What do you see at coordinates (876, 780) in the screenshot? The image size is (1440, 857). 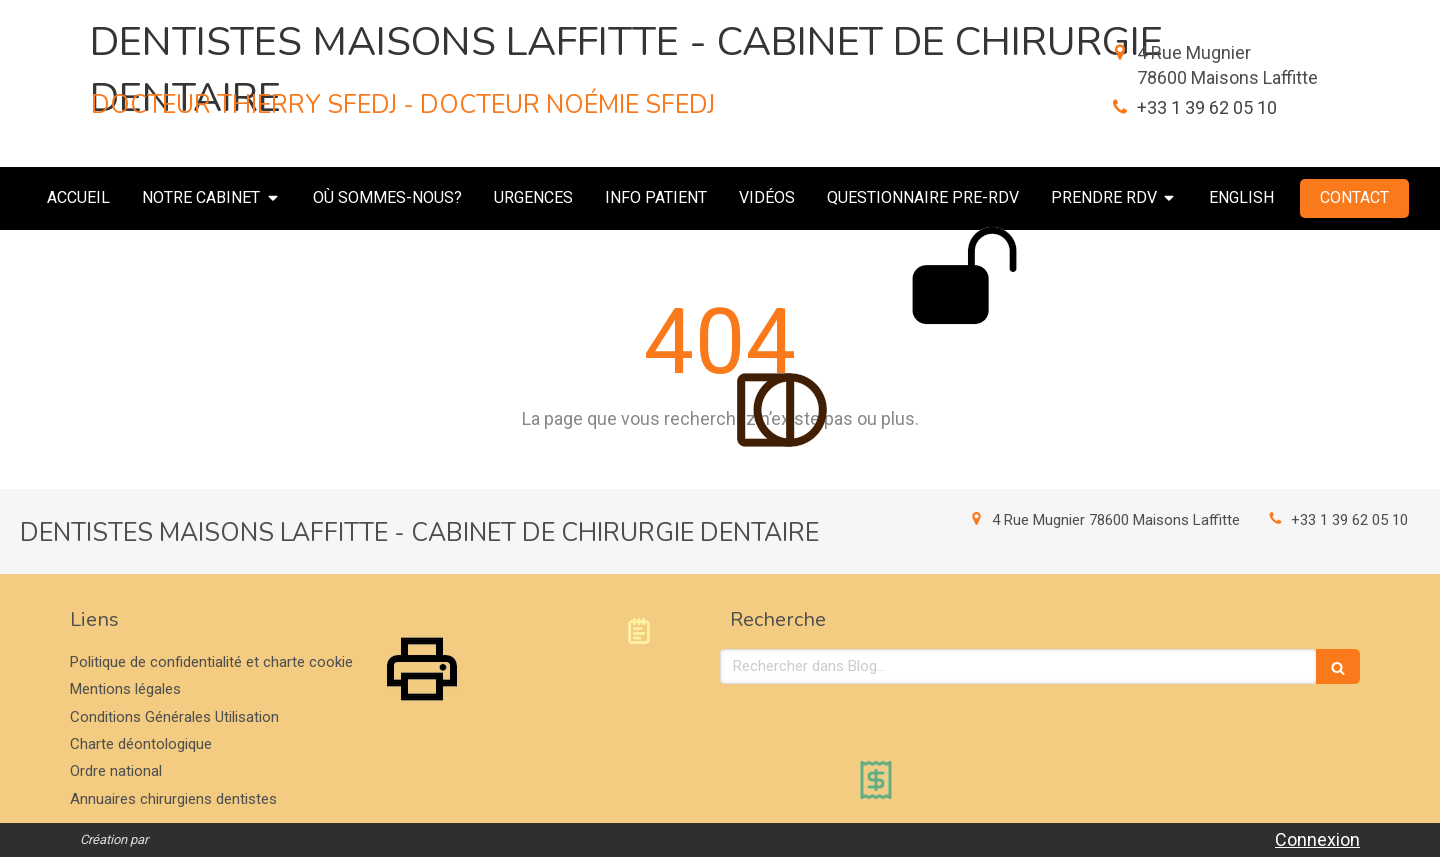 I see `view purchase receipt or transaction history` at bounding box center [876, 780].